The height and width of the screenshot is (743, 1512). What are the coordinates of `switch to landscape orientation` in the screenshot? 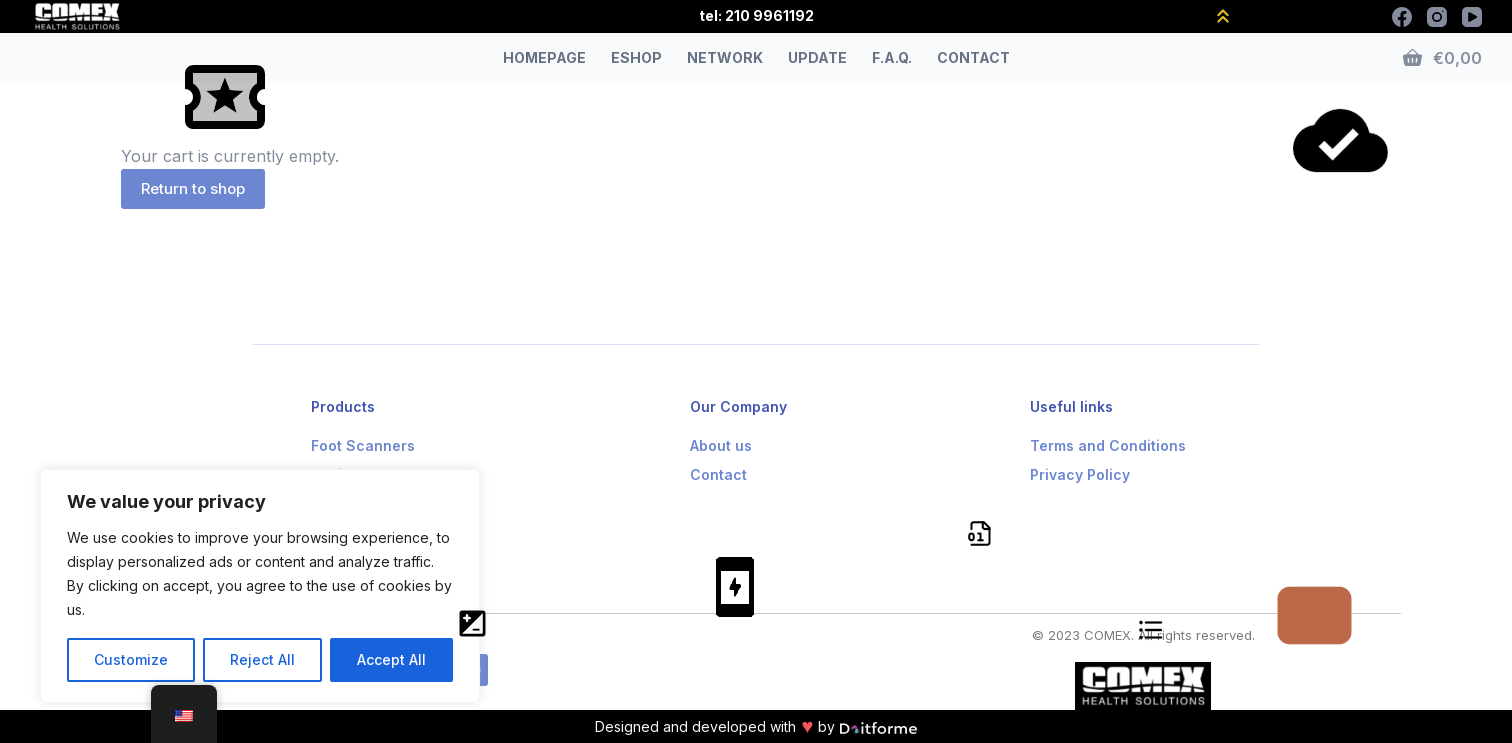 It's located at (1314, 615).